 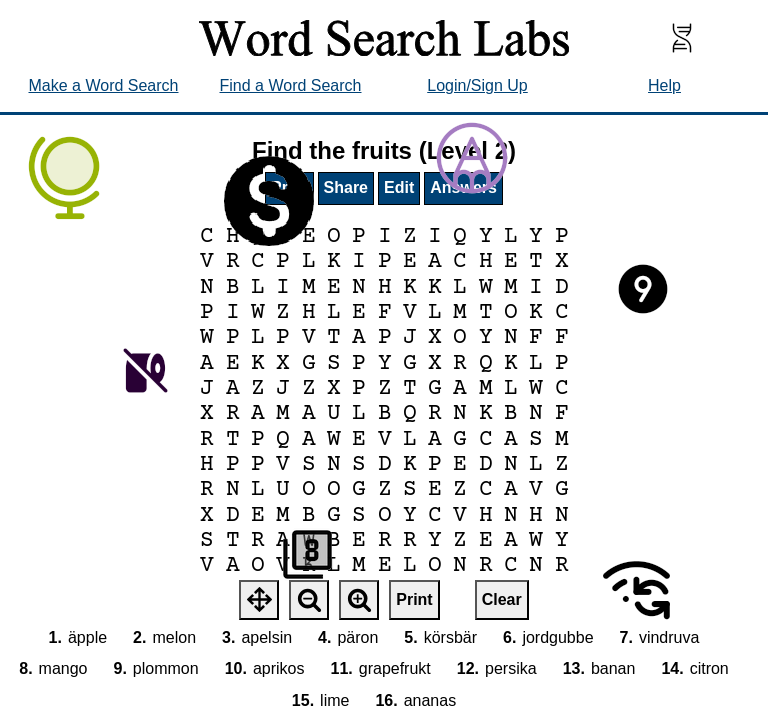 What do you see at coordinates (145, 370) in the screenshot?
I see `indicates toilet paper is out of stock or unavailable` at bounding box center [145, 370].